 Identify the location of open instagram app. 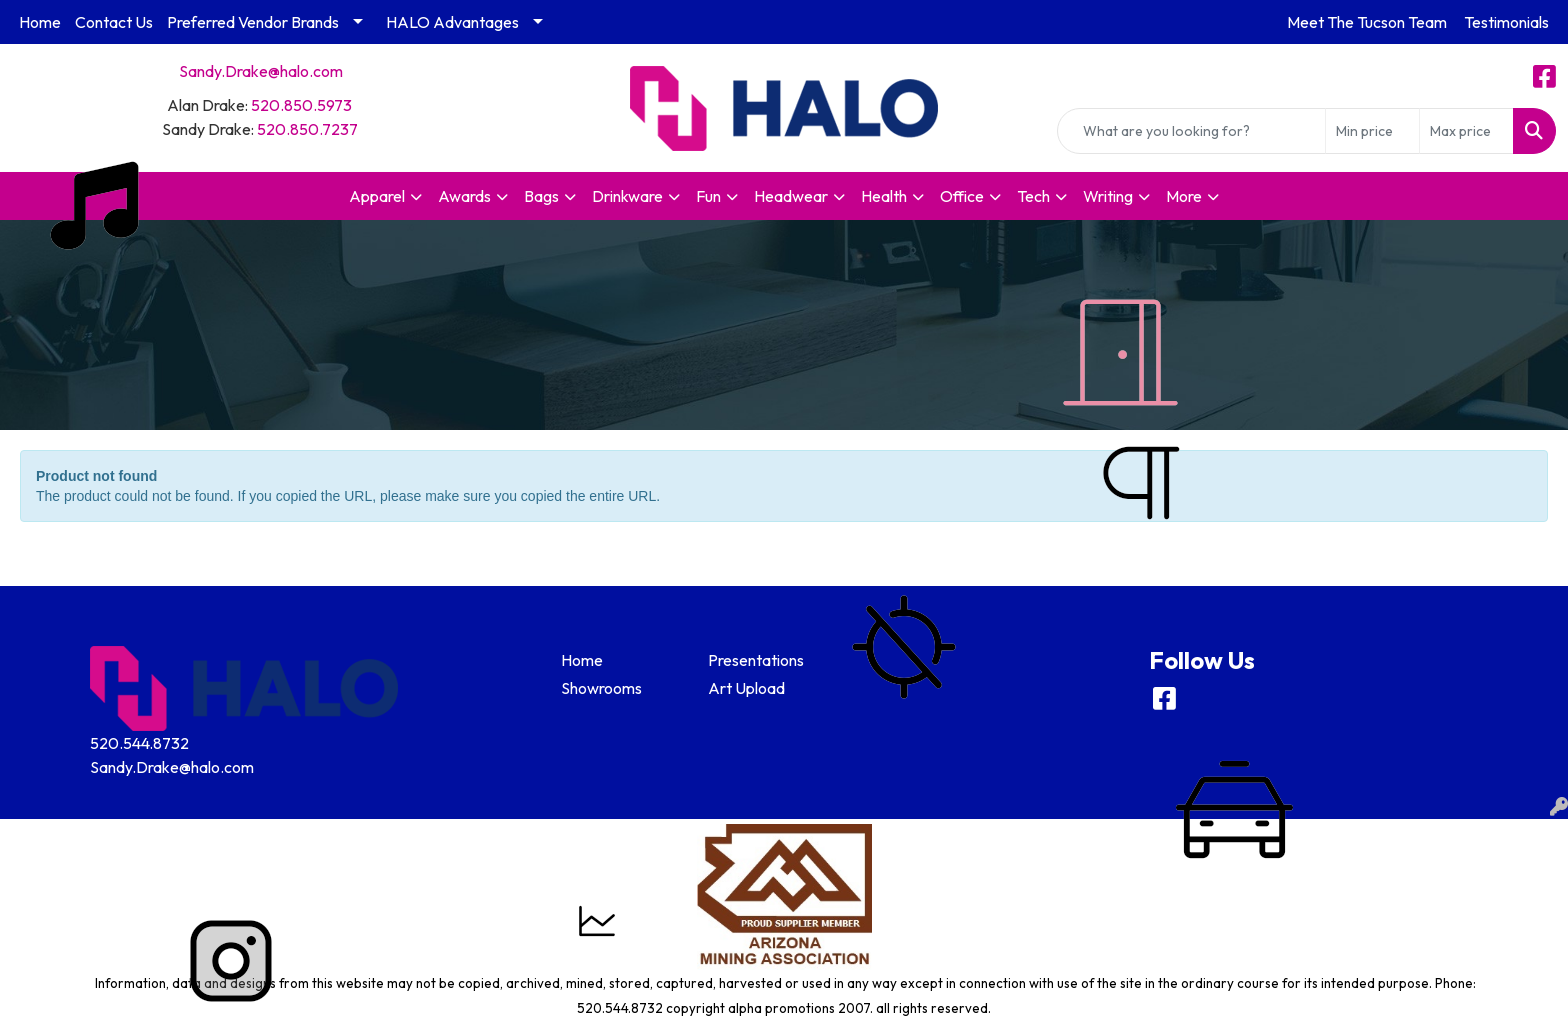
(231, 961).